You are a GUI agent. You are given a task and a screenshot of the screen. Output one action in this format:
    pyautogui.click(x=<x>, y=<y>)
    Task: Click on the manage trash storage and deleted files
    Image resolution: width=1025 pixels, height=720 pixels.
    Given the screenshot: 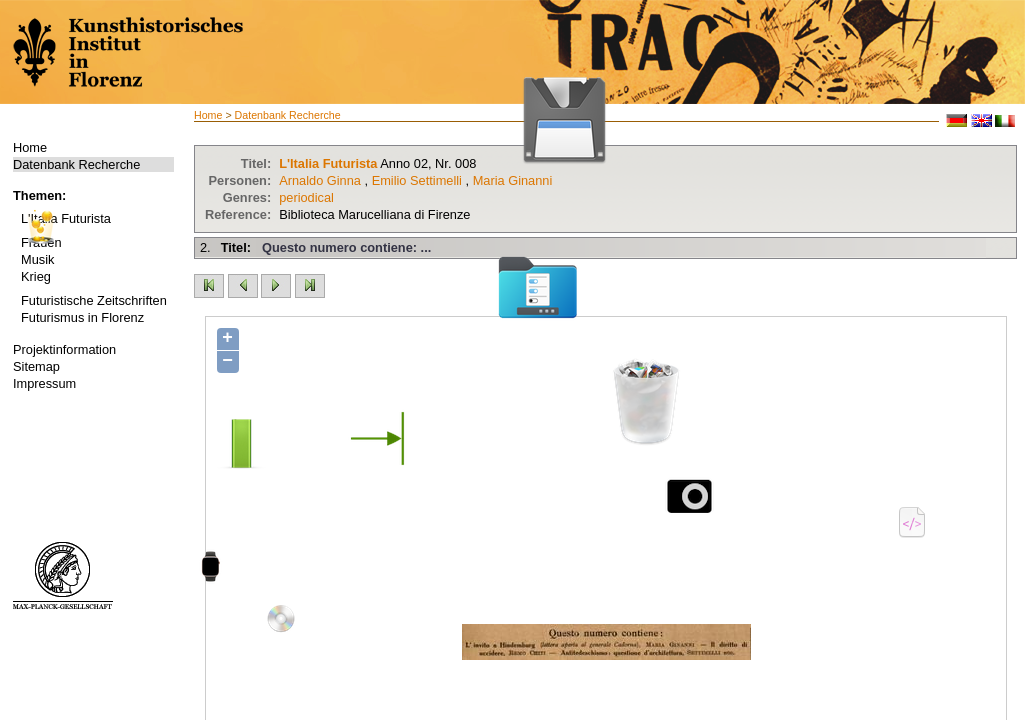 What is the action you would take?
    pyautogui.click(x=646, y=402)
    